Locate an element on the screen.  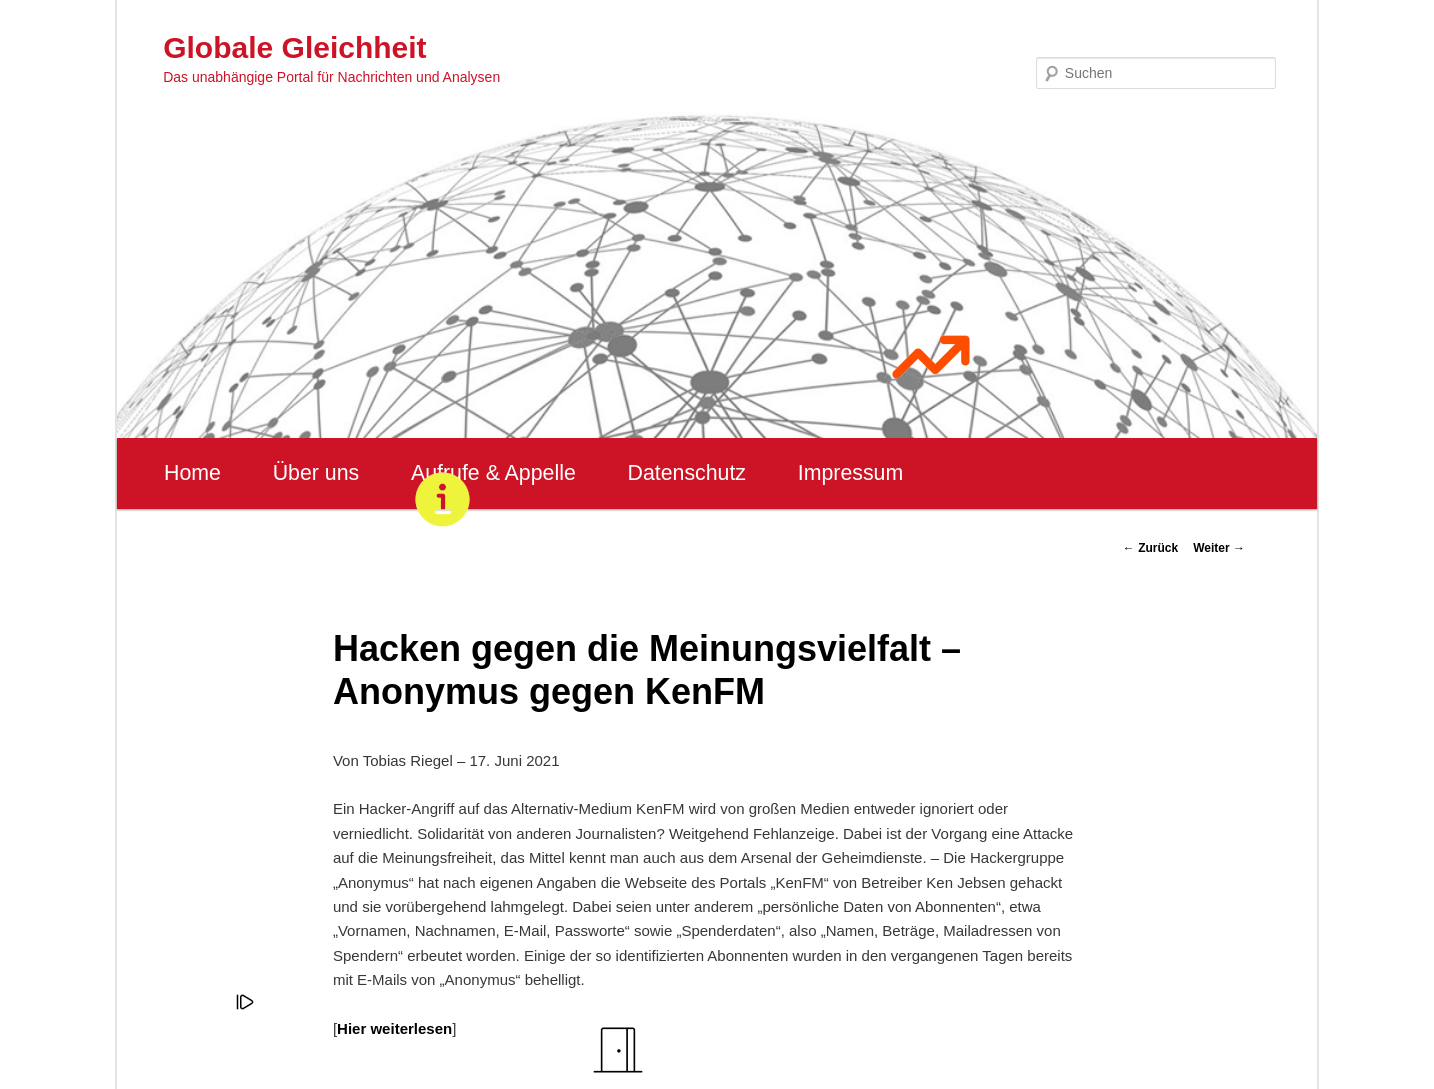
view more information or details is located at coordinates (442, 499).